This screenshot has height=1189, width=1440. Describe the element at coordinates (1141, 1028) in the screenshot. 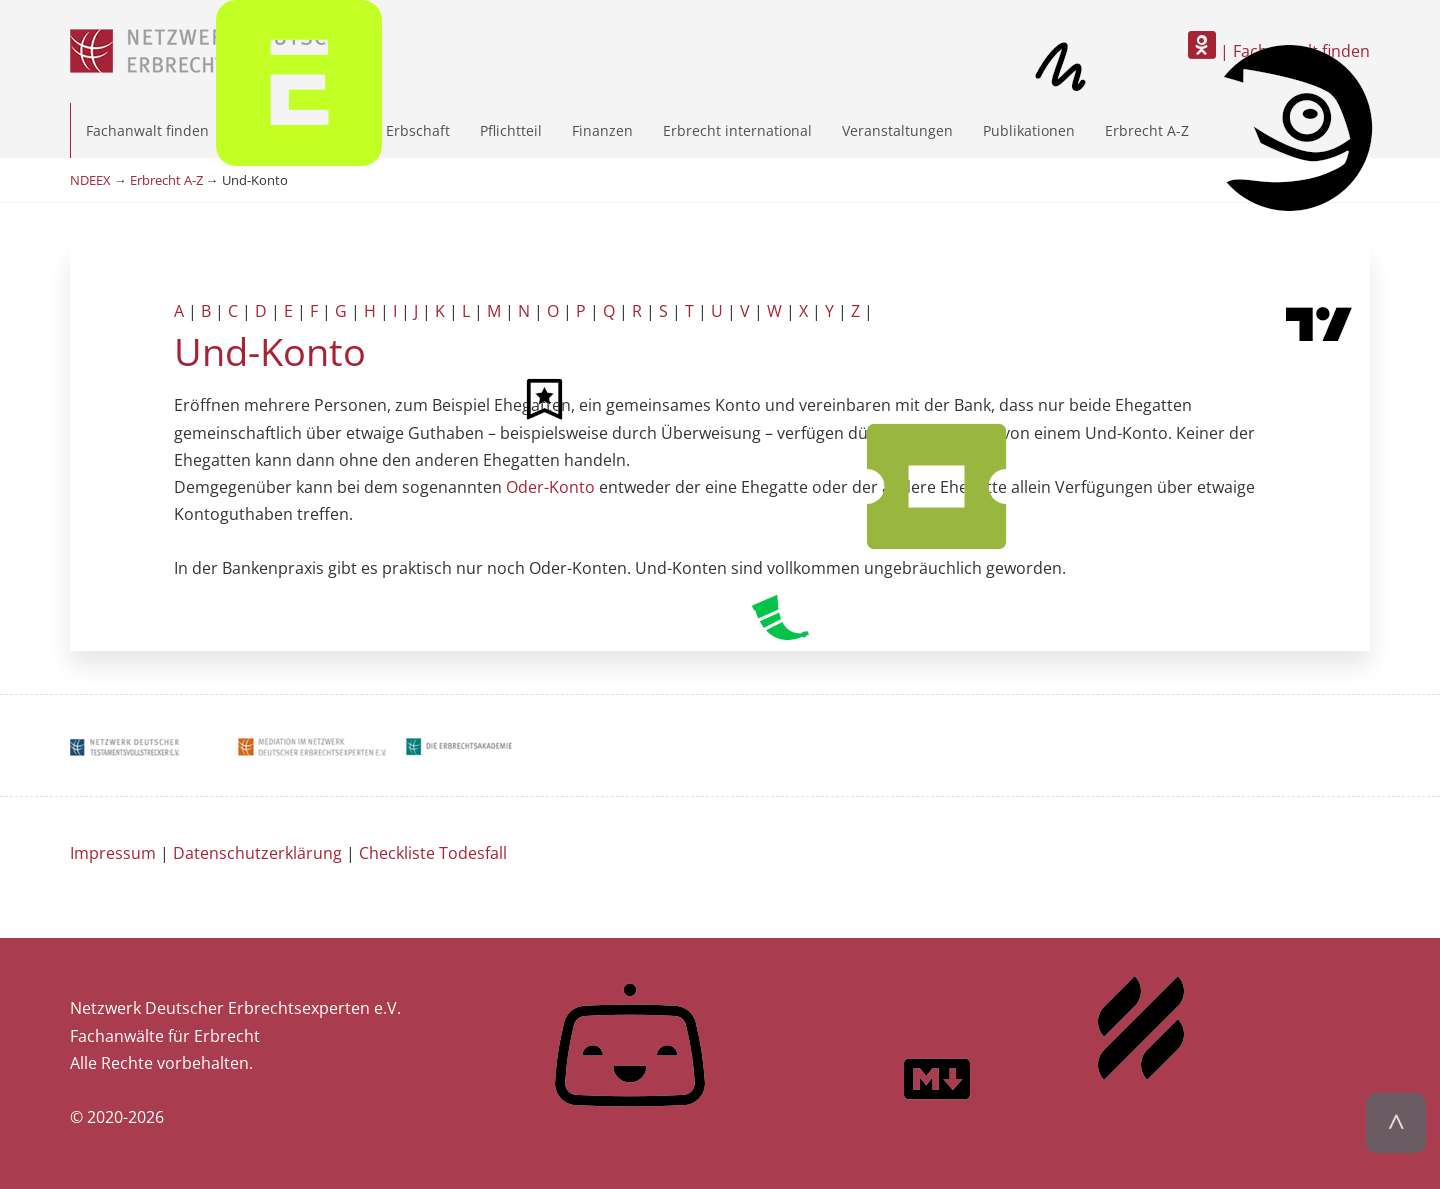

I see `Help Scout logo` at that location.